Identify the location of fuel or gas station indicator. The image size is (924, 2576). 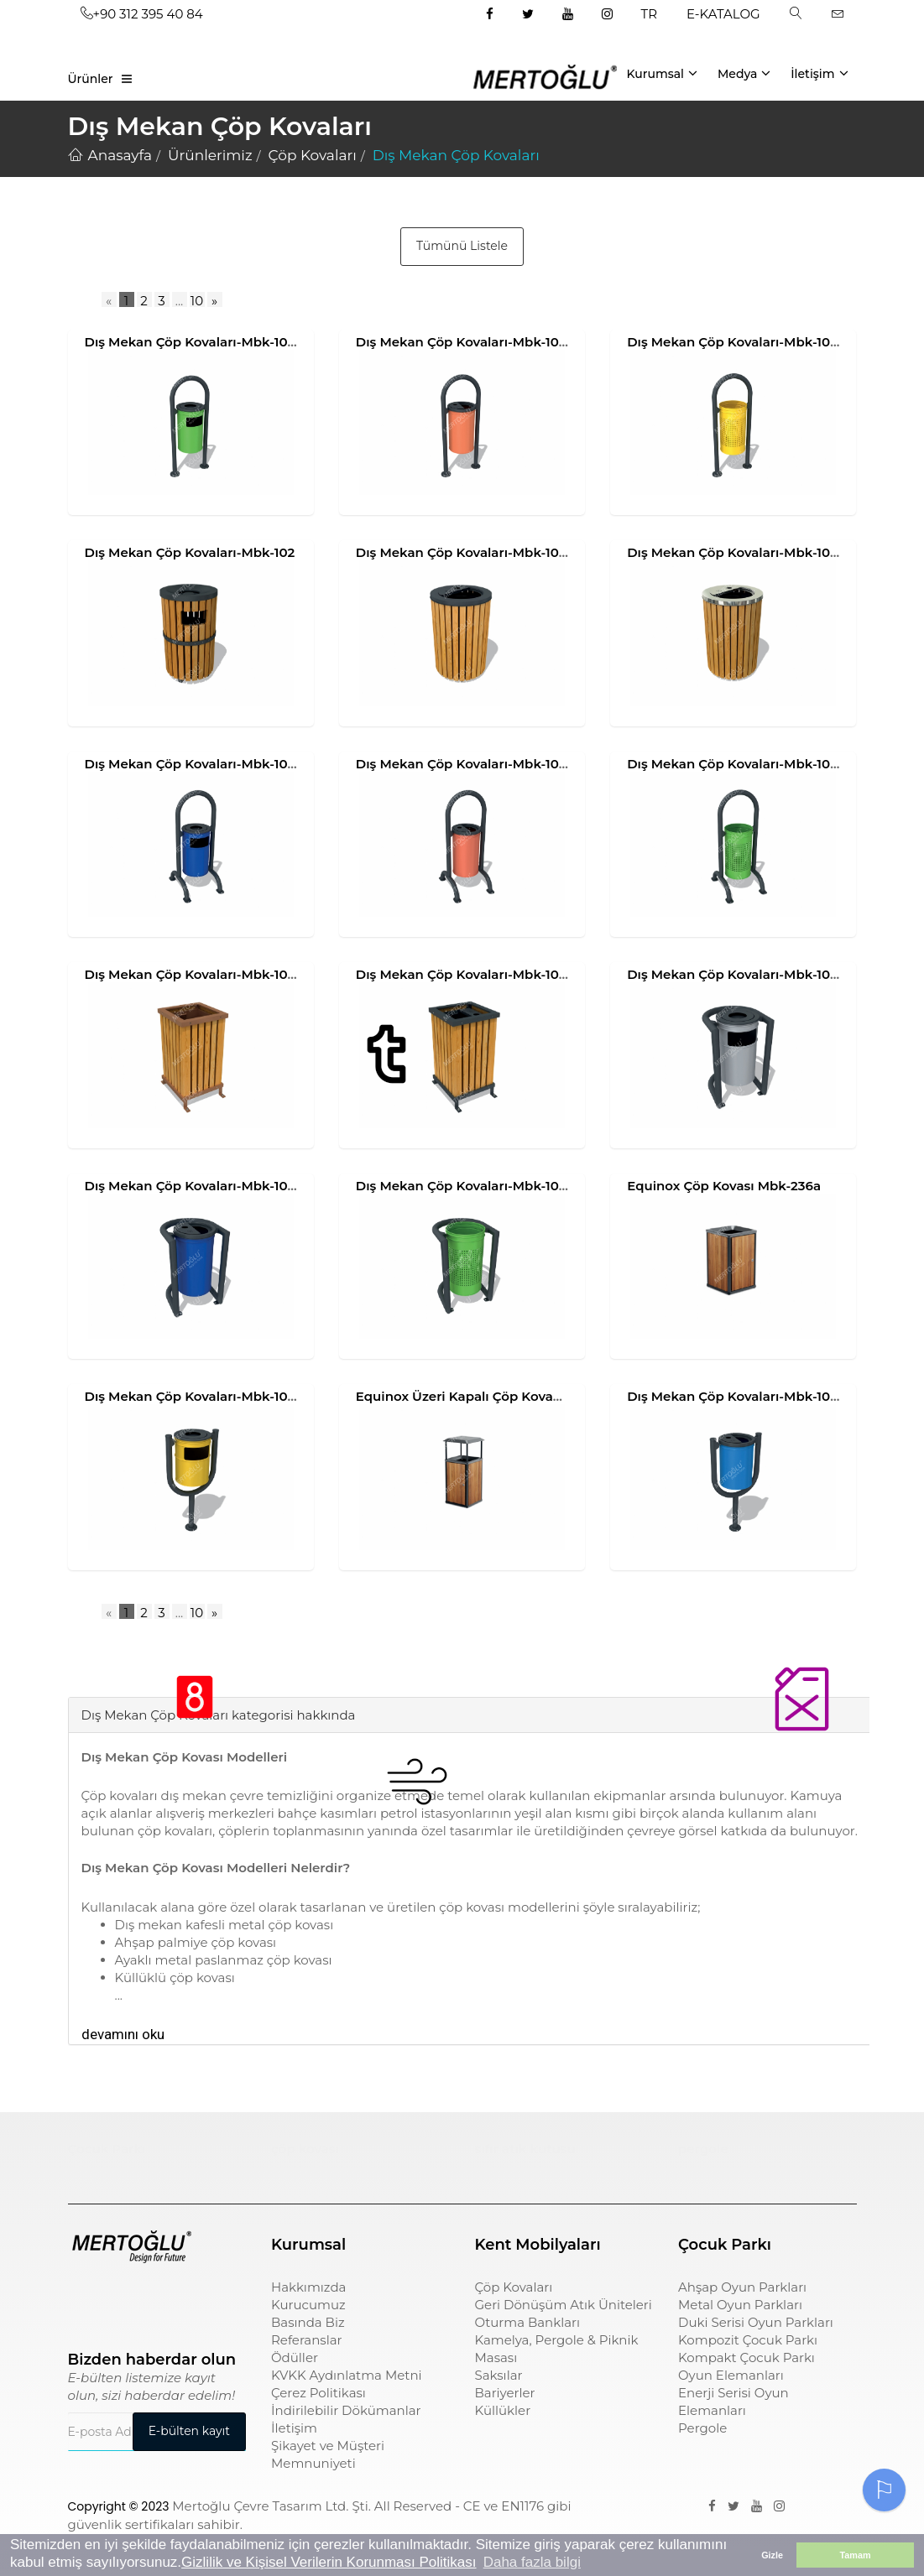
(801, 1699).